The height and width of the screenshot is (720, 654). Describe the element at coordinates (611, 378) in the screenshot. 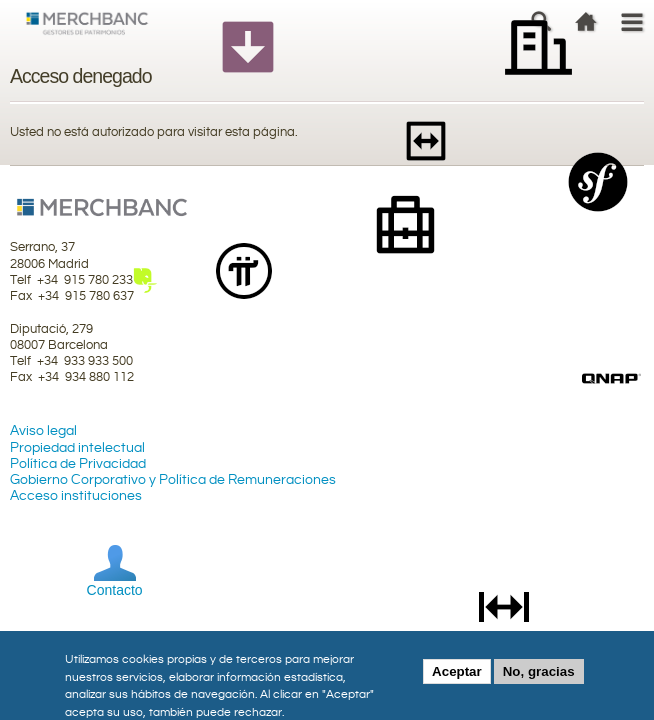

I see `QNAP brand logo` at that location.